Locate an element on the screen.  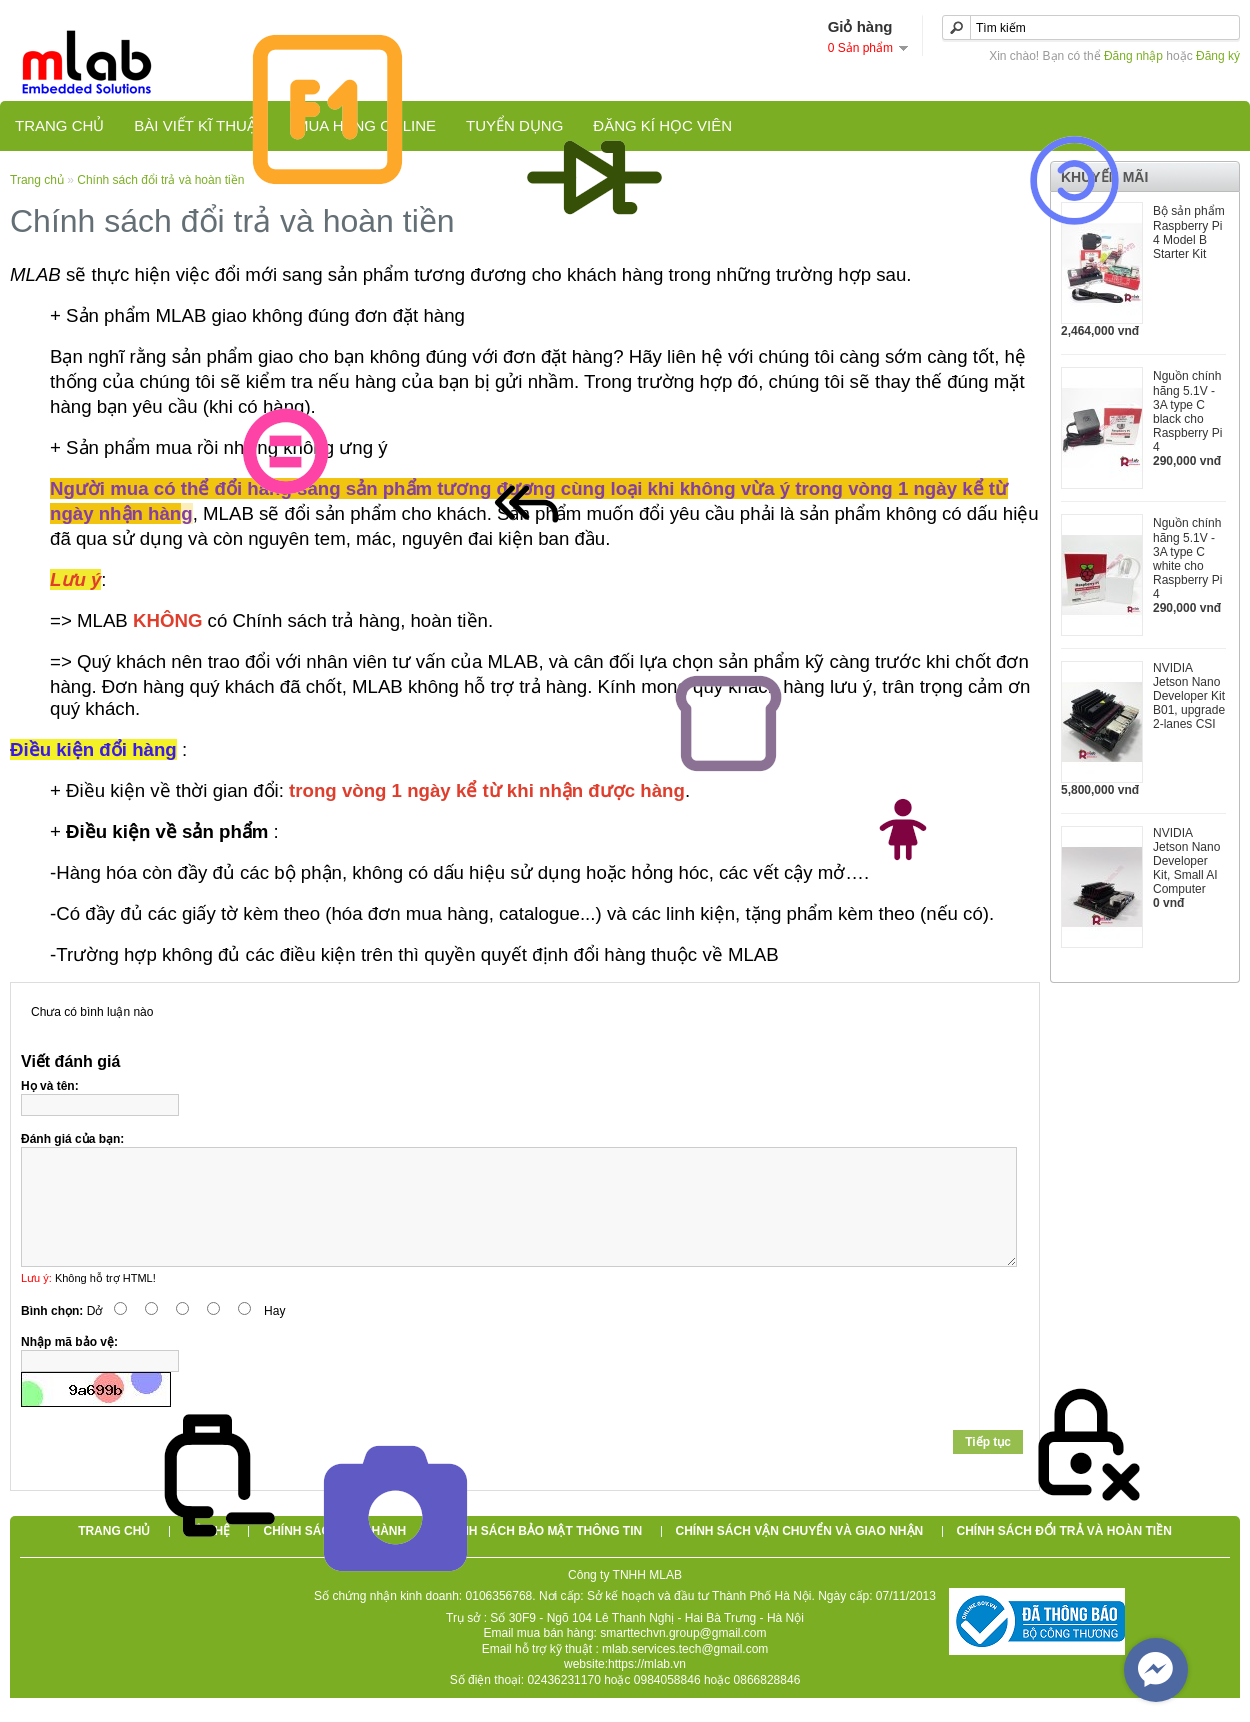
remove a paired smartwatch is located at coordinates (207, 1475).